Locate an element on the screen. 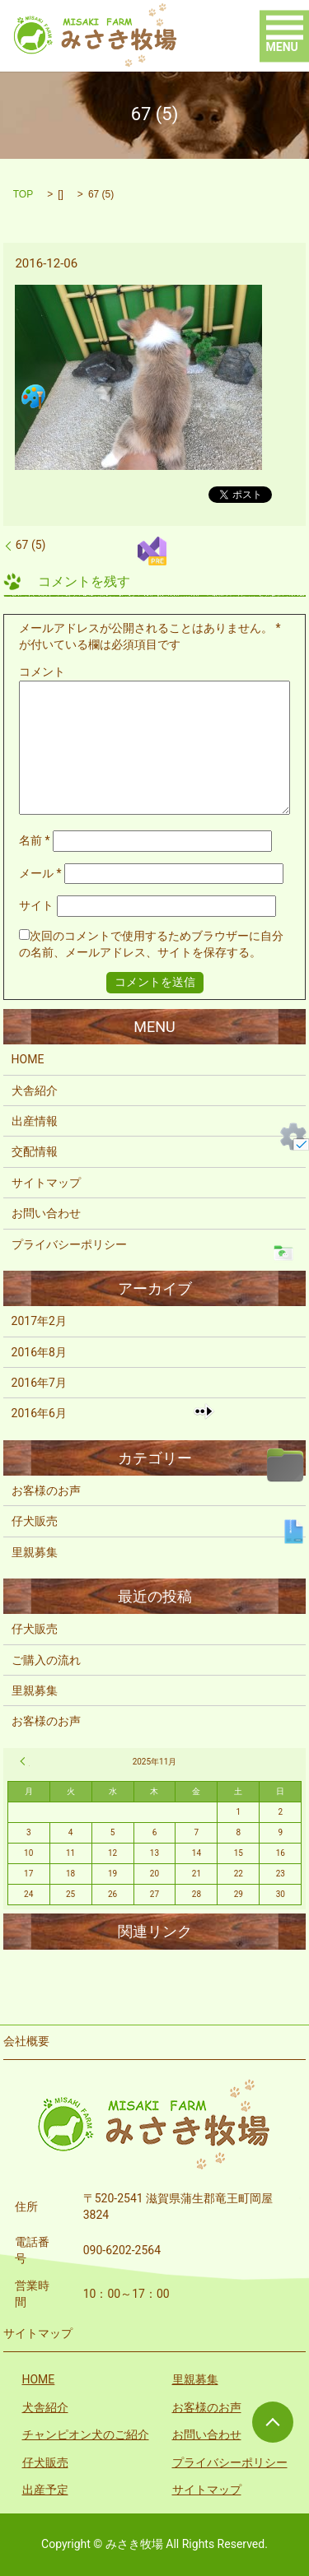 The image size is (309, 2576). open visual studio preview application is located at coordinates (152, 551).